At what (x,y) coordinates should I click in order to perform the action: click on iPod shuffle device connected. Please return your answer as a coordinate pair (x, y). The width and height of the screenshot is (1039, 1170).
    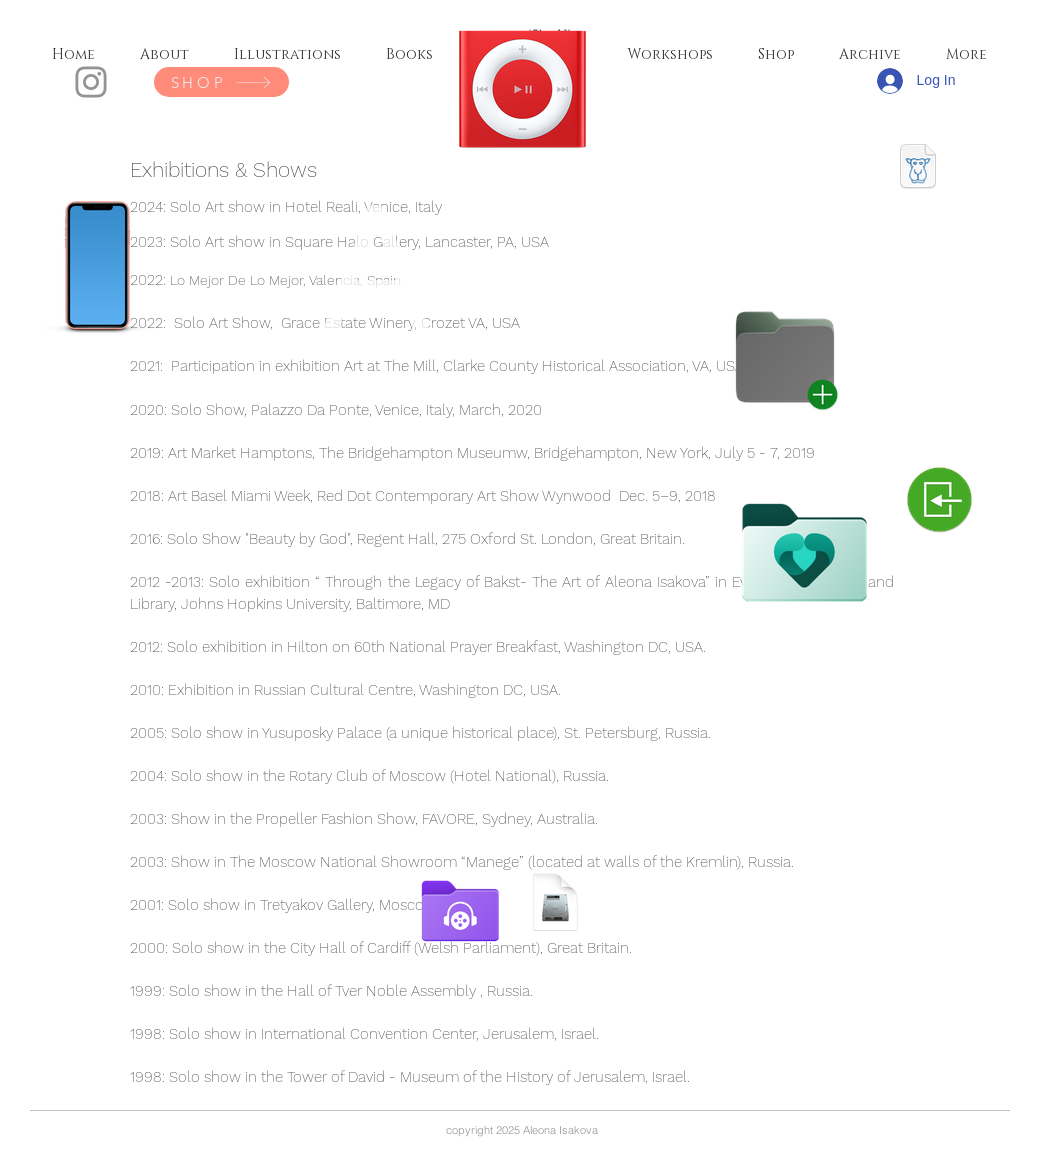
    Looking at the image, I should click on (522, 88).